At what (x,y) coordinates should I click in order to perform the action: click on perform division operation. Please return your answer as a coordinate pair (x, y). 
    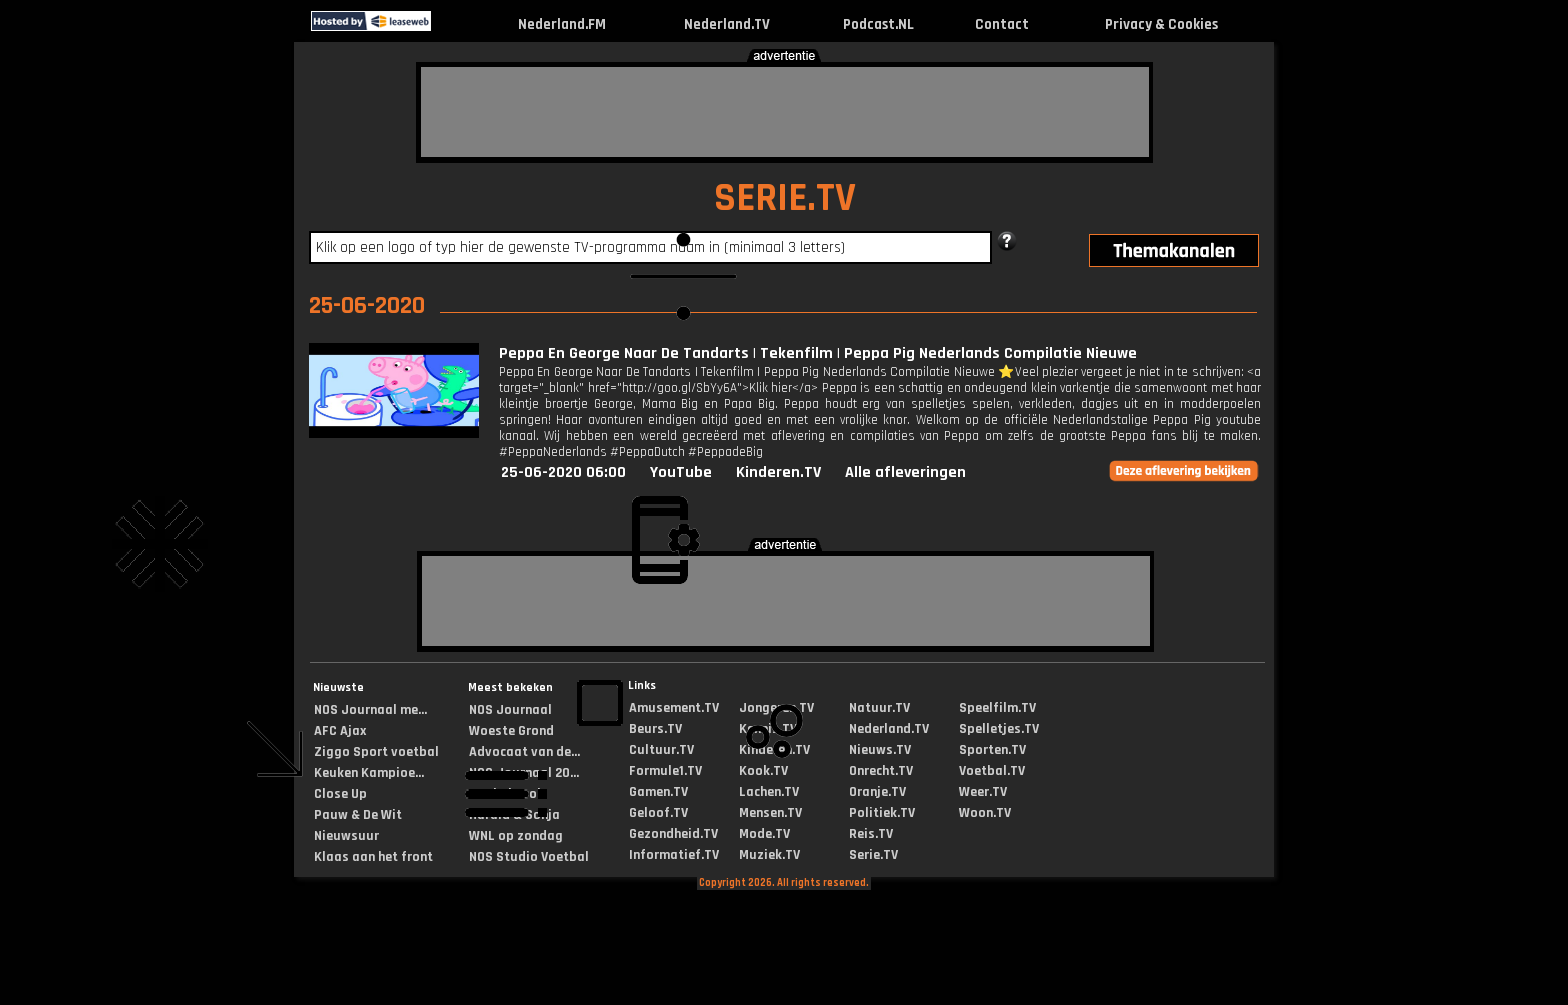
    Looking at the image, I should click on (683, 276).